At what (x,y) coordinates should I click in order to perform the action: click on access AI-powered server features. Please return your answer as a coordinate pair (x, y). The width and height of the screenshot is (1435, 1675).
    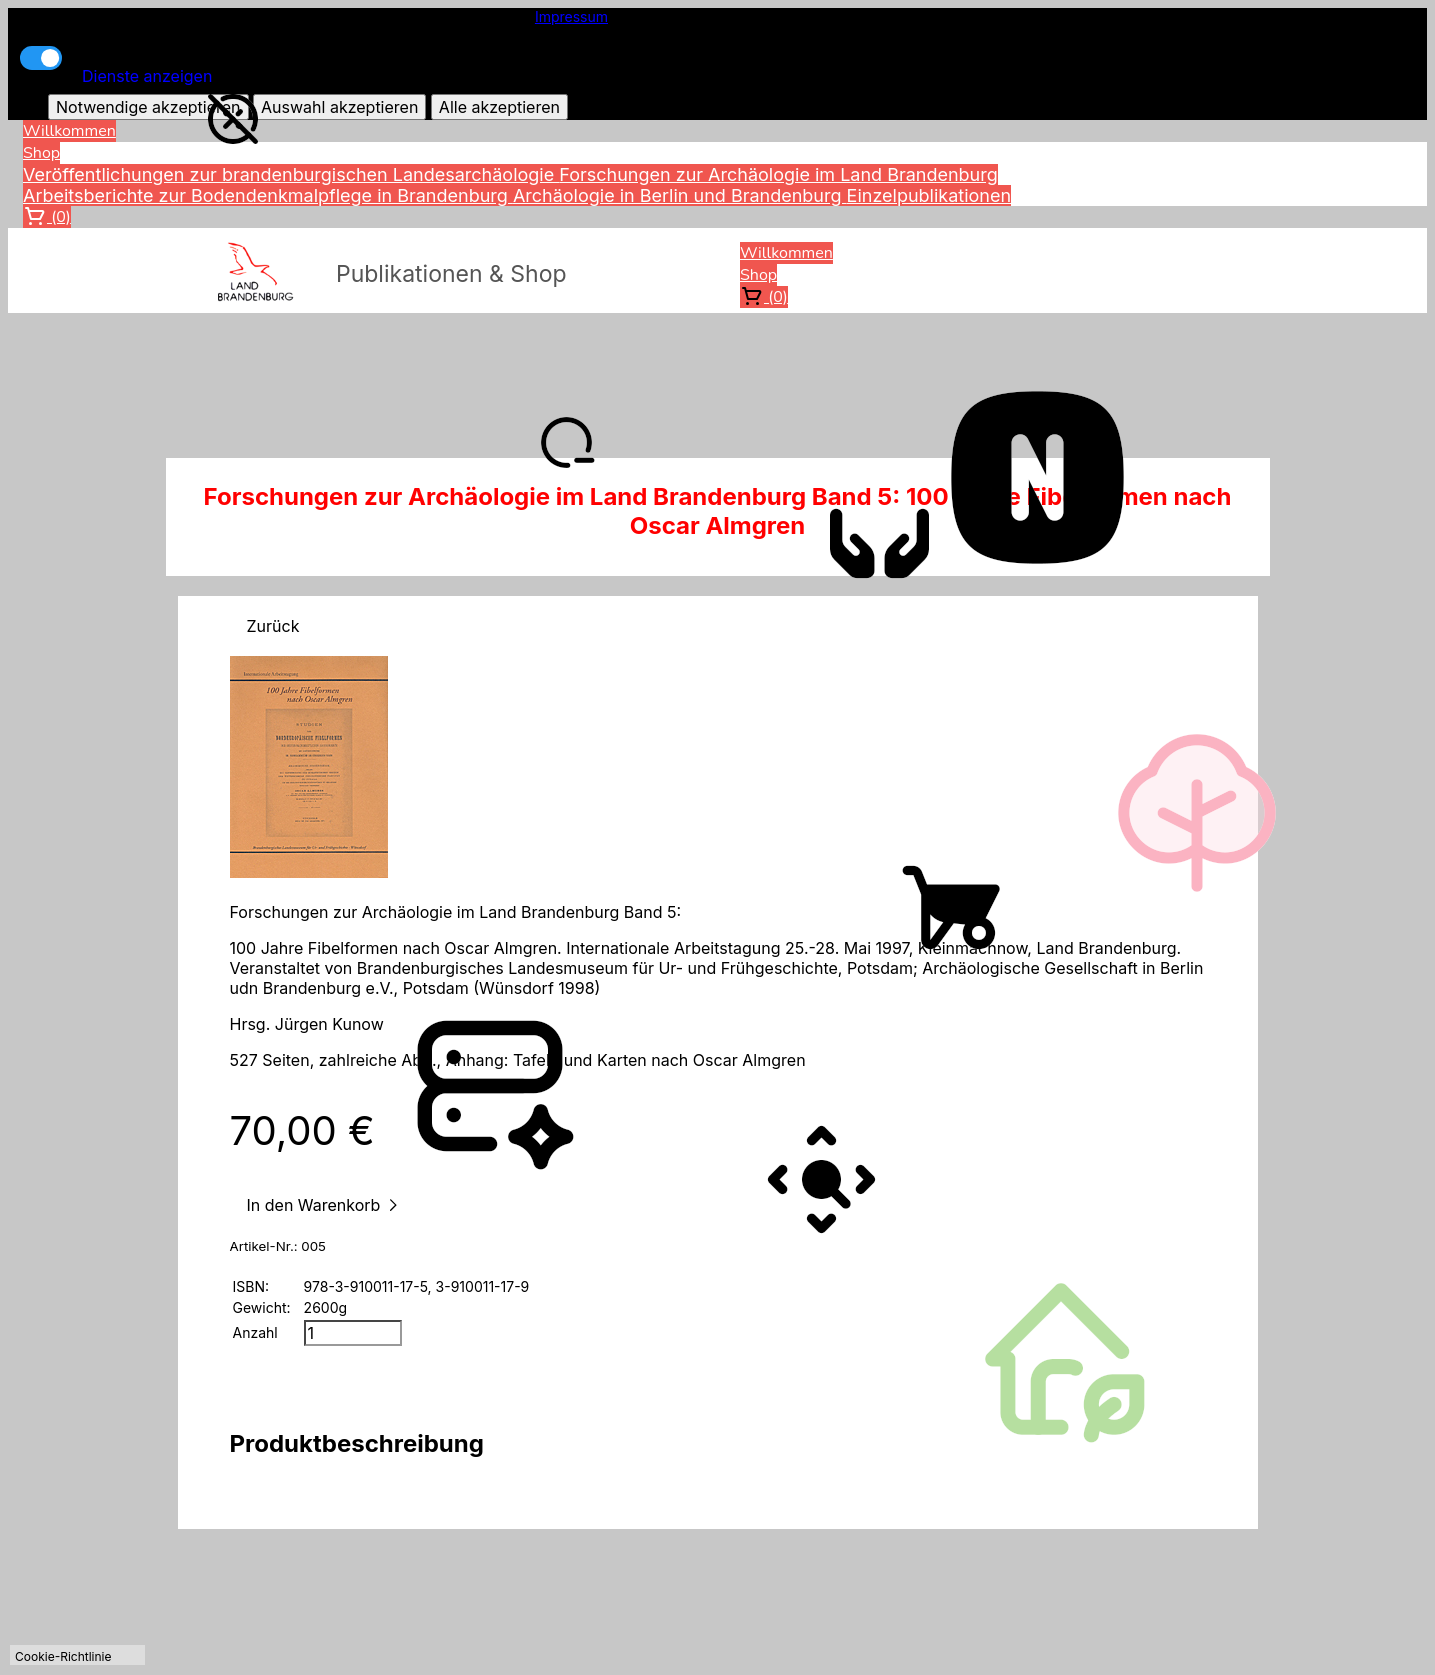
    Looking at the image, I should click on (490, 1086).